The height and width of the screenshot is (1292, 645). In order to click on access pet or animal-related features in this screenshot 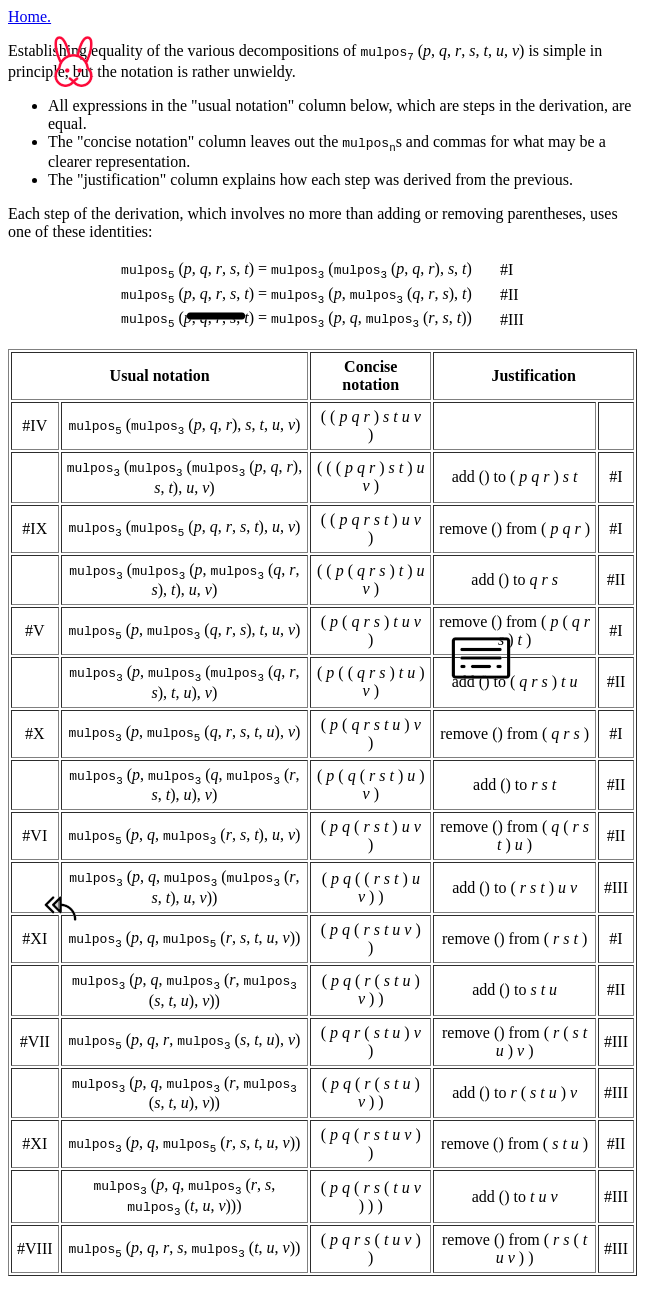, I will do `click(73, 62)`.